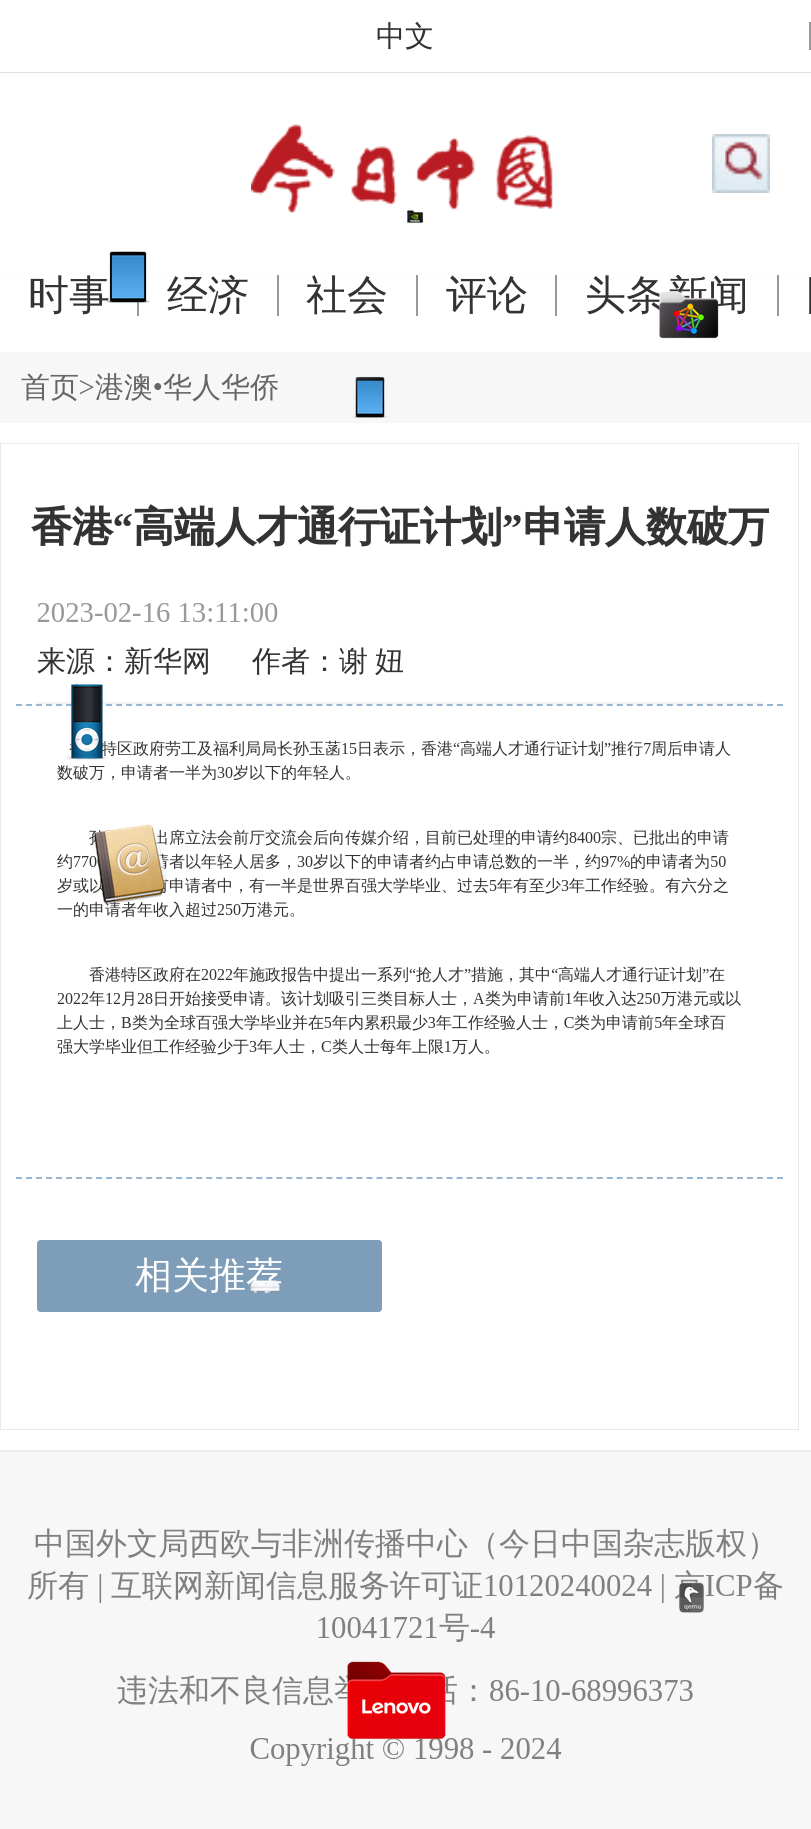  Describe the element at coordinates (86, 722) in the screenshot. I see `iPod nano device connected` at that location.